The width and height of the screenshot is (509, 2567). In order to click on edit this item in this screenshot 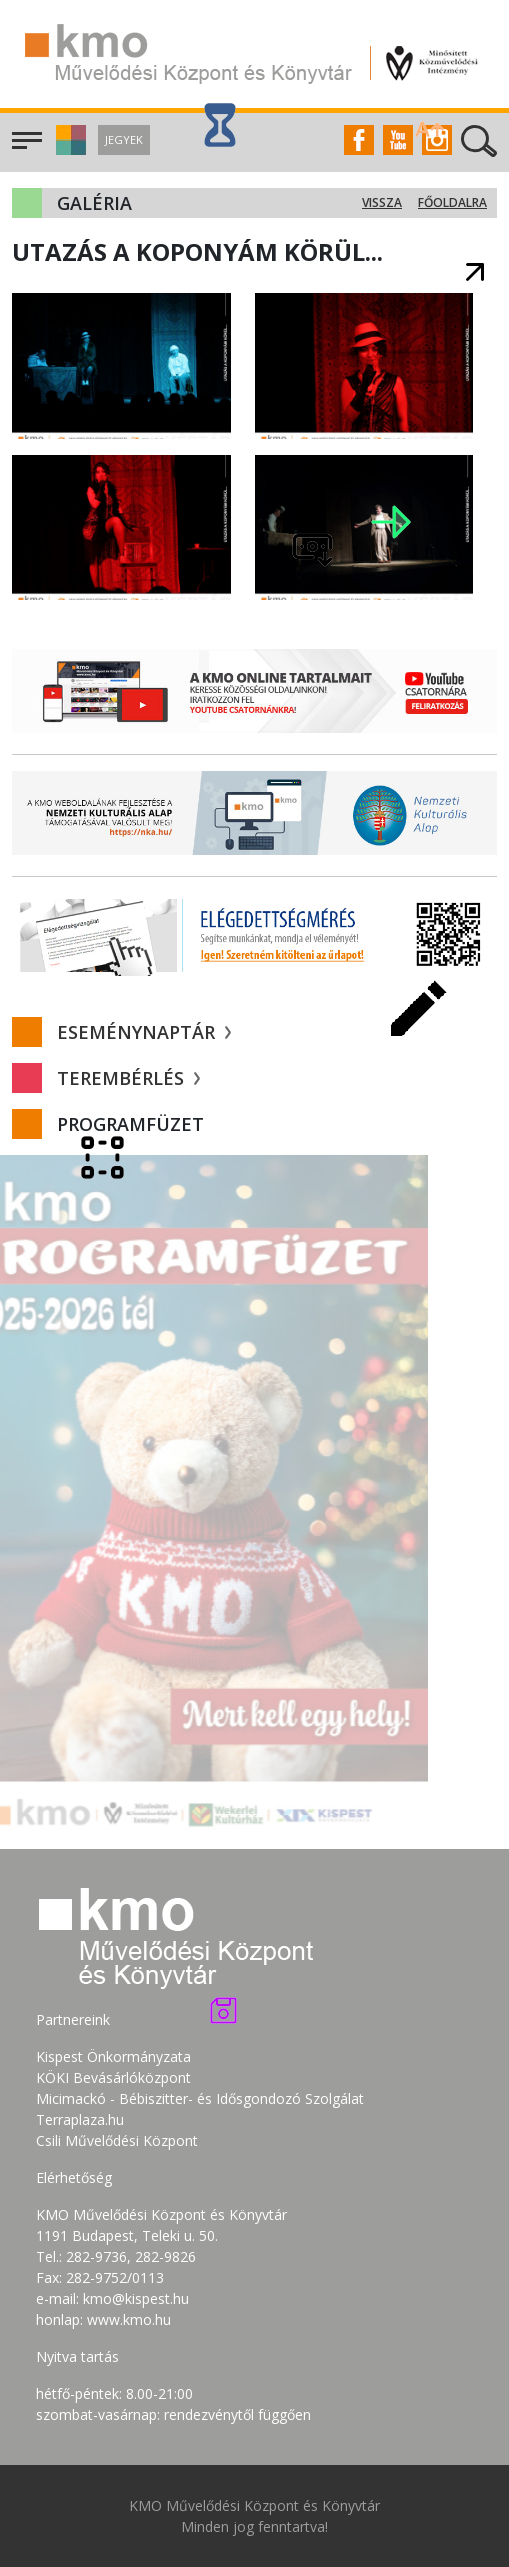, I will do `click(418, 1009)`.